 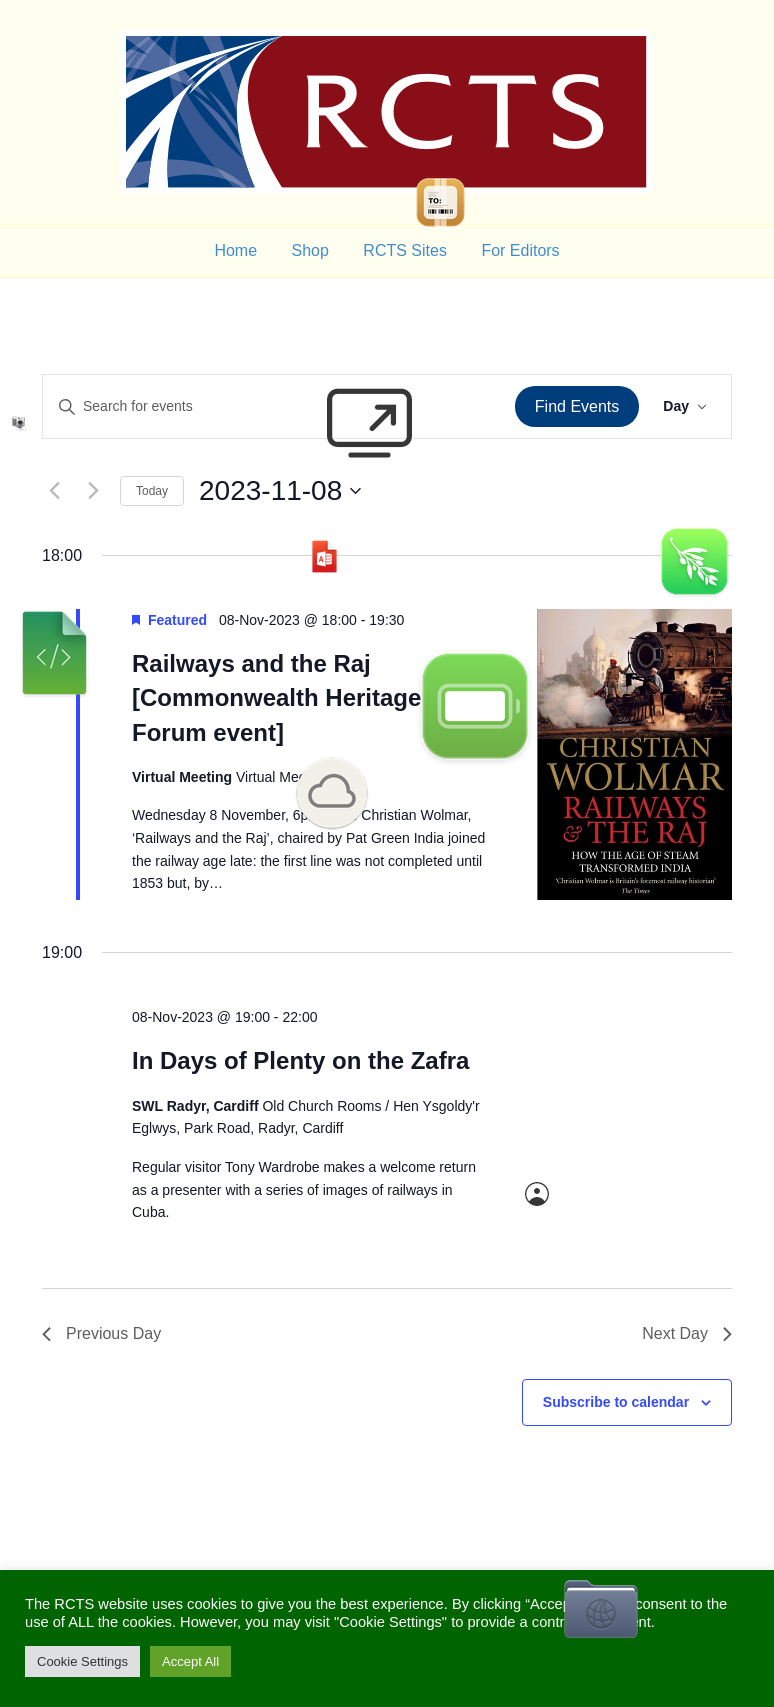 What do you see at coordinates (18, 423) in the screenshot?
I see `convert scanned images to PDF format` at bounding box center [18, 423].